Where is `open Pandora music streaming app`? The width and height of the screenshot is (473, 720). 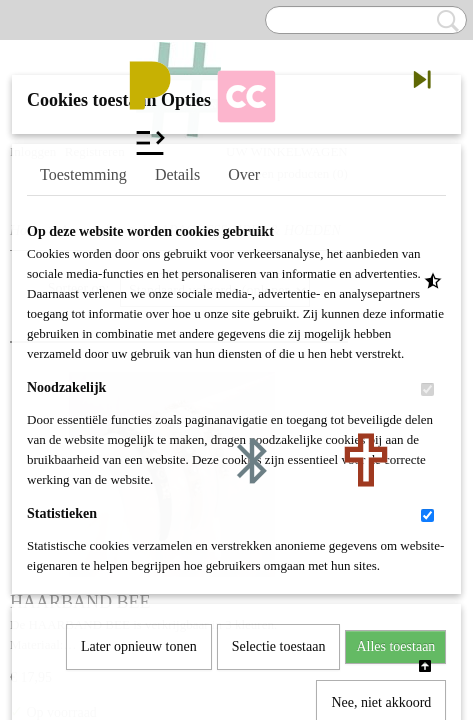 open Pandora music streaming app is located at coordinates (150, 85).